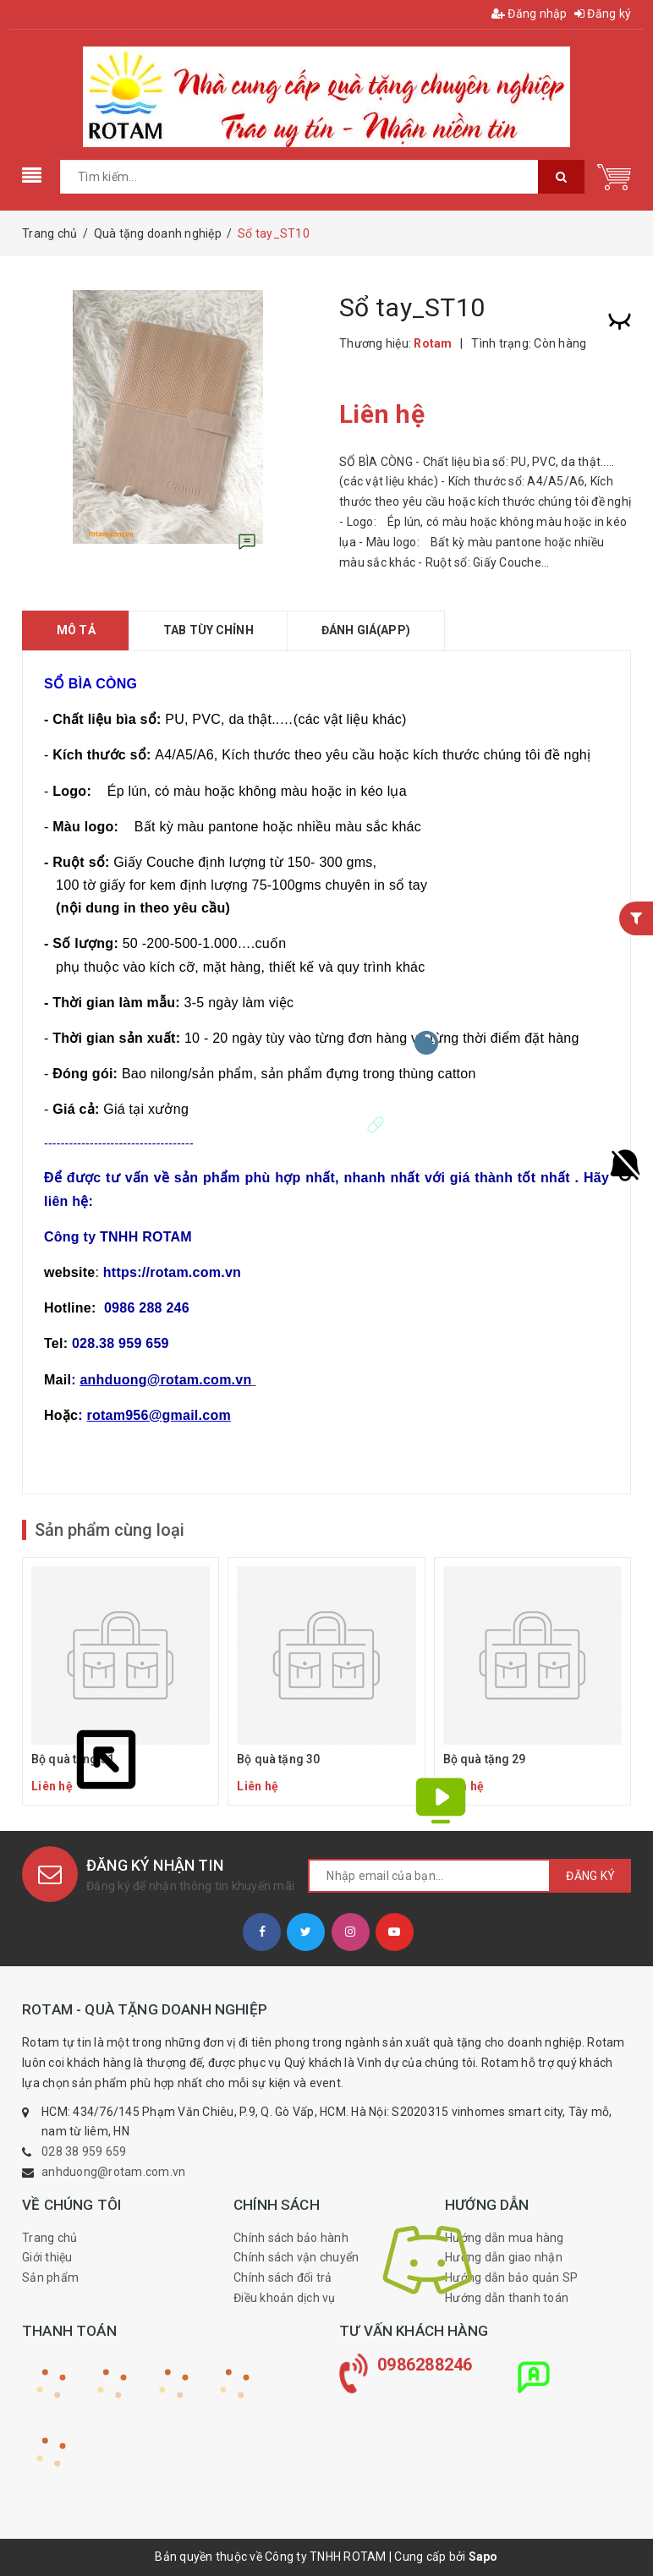  What do you see at coordinates (106, 1759) in the screenshot?
I see `navigate to previous screen or section` at bounding box center [106, 1759].